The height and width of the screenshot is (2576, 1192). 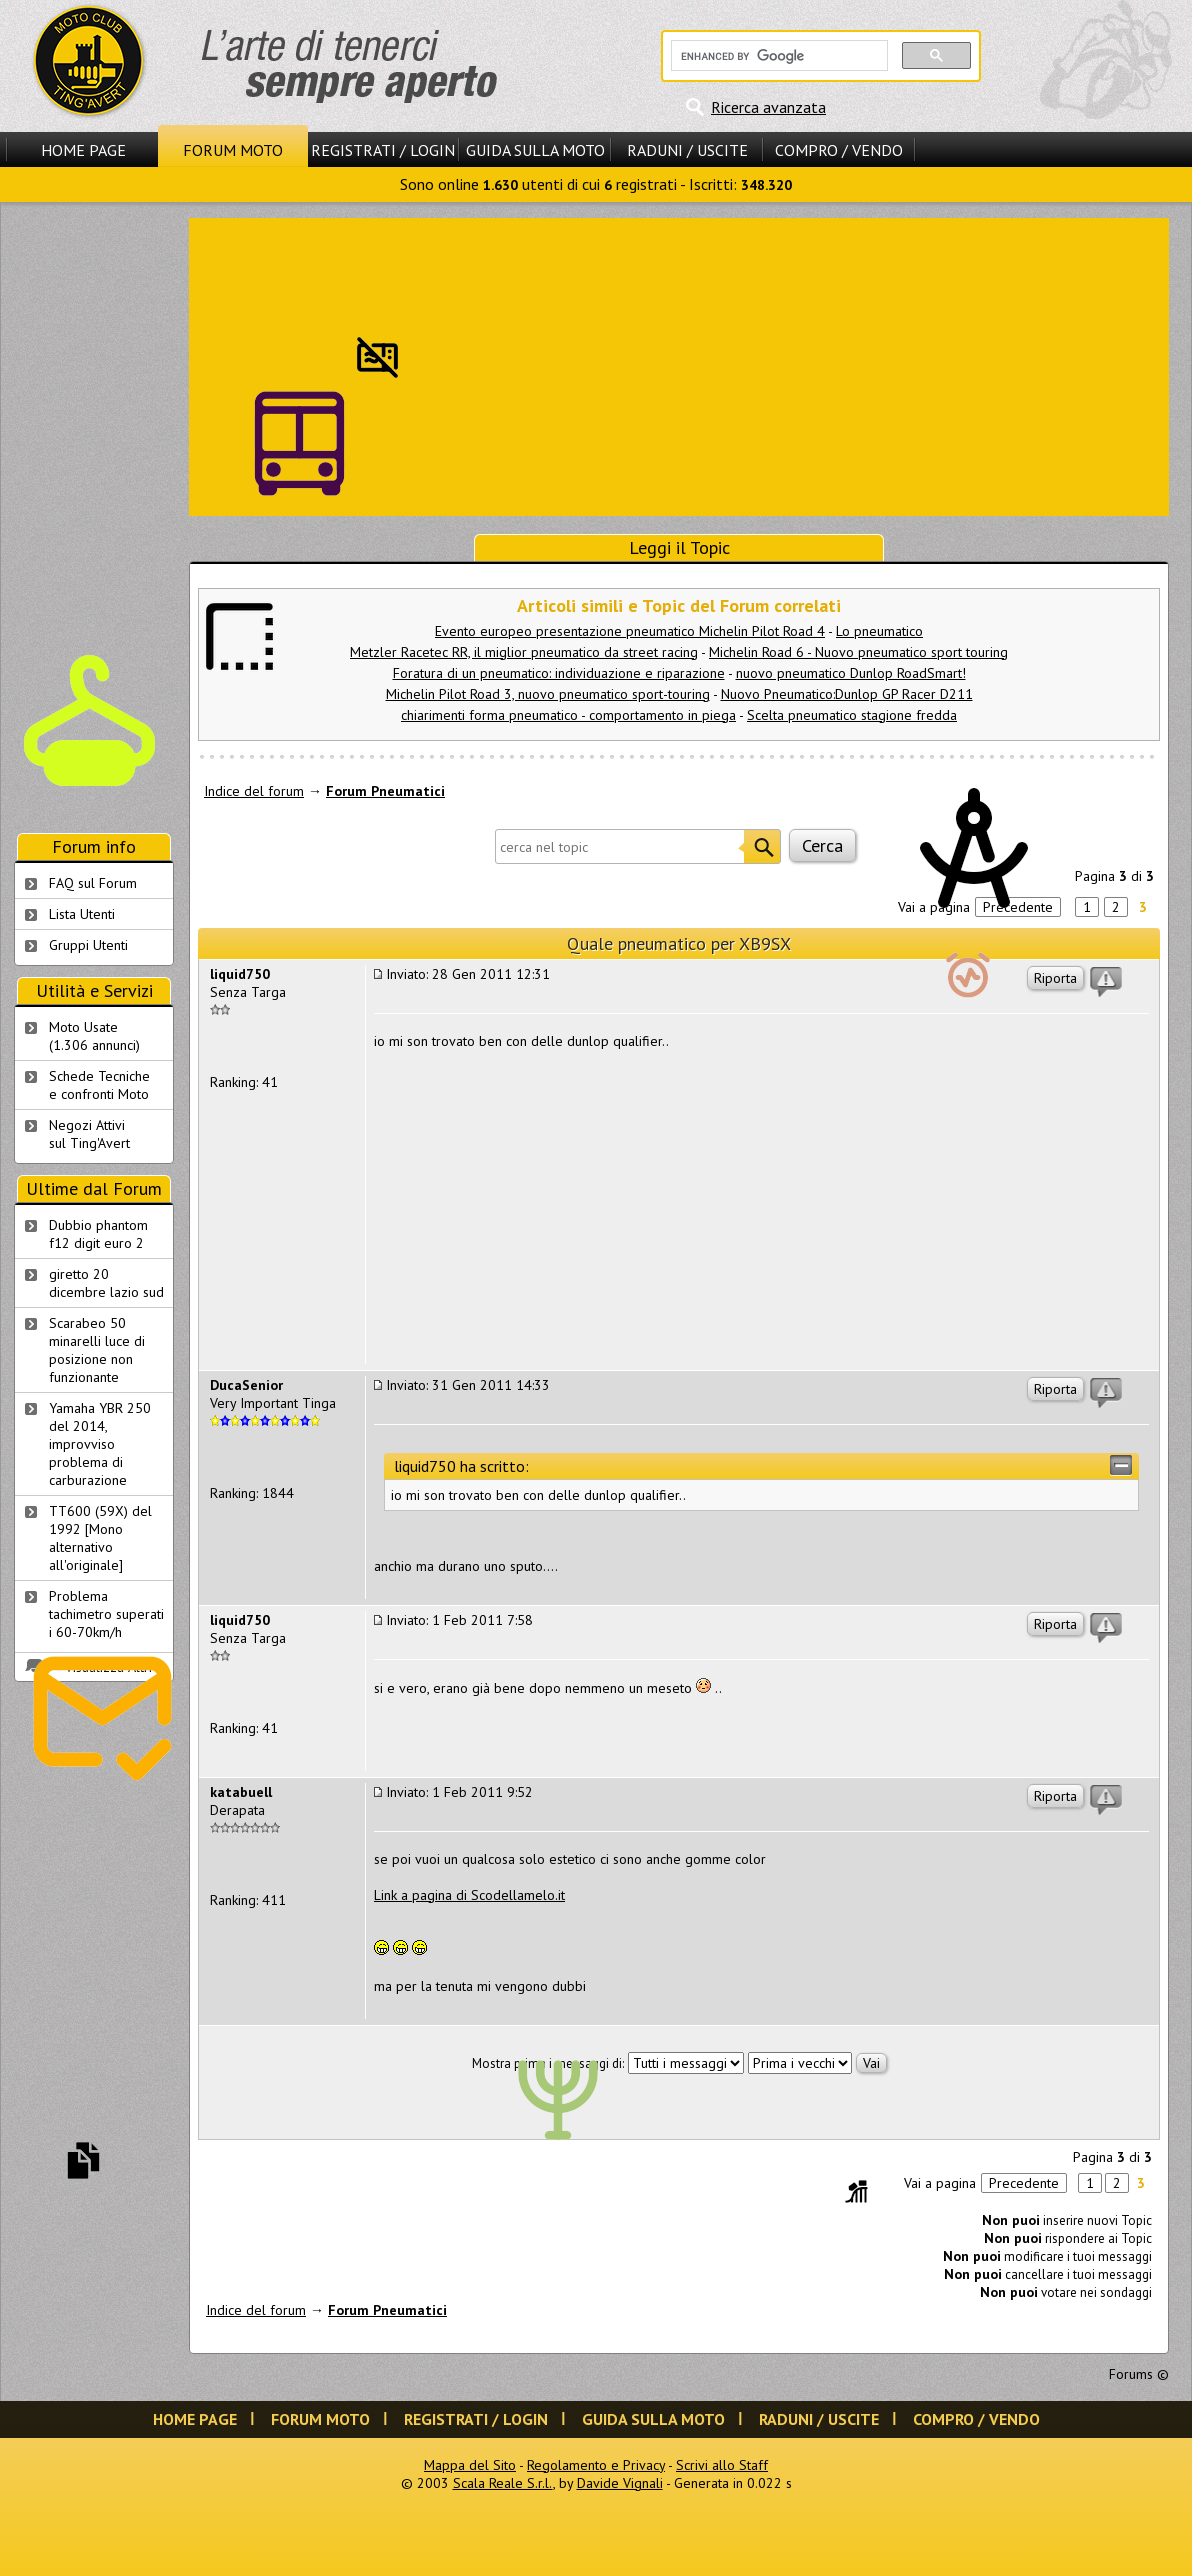 I want to click on email sent successfully, so click(x=102, y=1711).